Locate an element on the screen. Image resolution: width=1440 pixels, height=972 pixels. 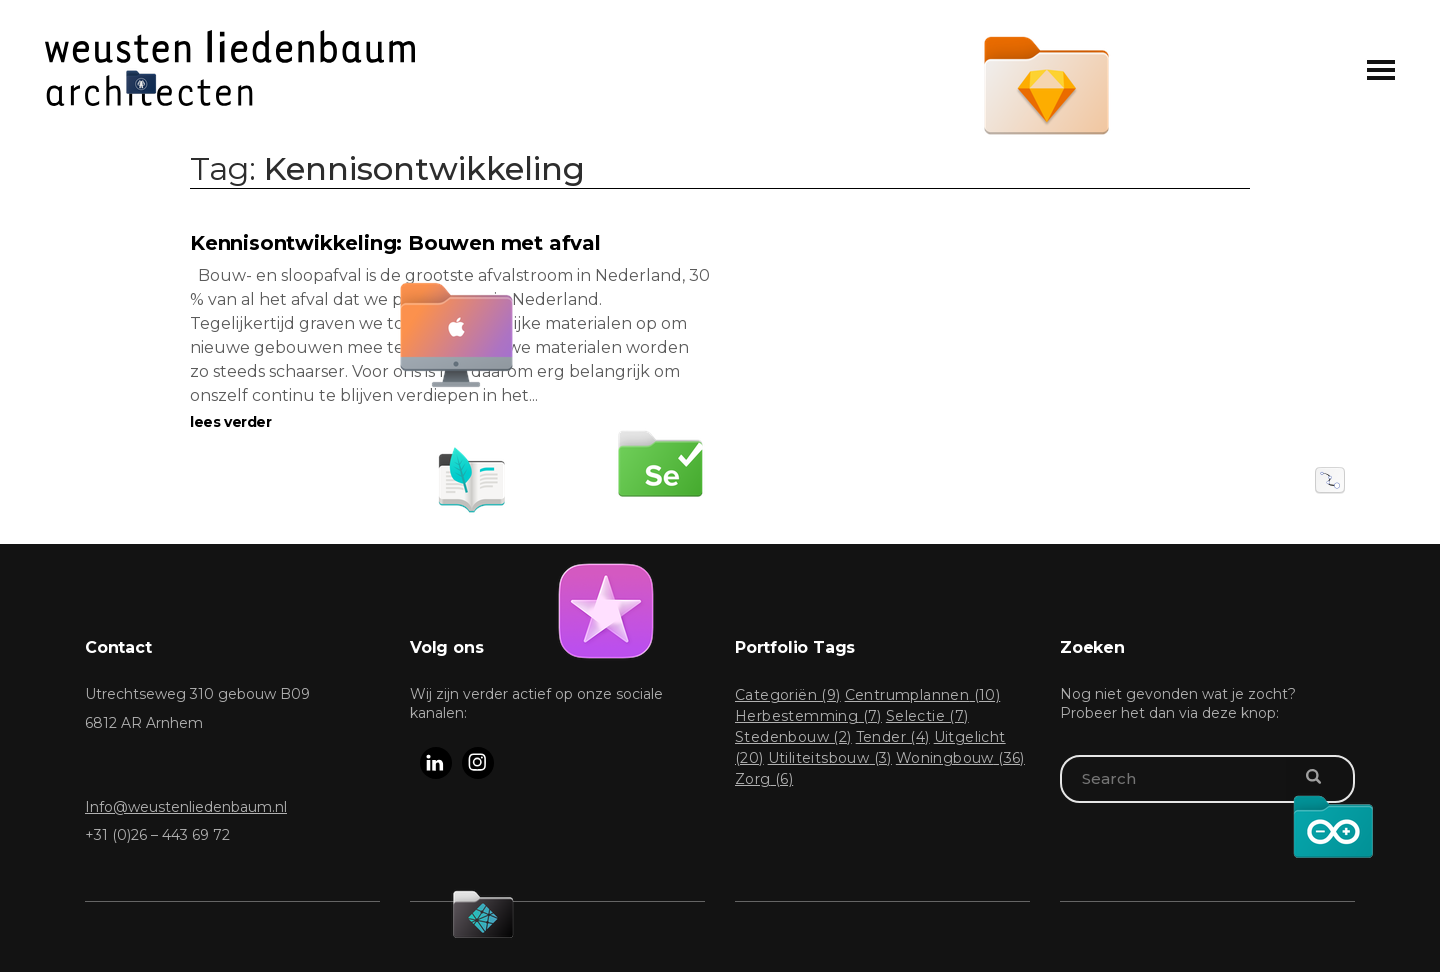
folder containing selenium test automation files is located at coordinates (660, 466).